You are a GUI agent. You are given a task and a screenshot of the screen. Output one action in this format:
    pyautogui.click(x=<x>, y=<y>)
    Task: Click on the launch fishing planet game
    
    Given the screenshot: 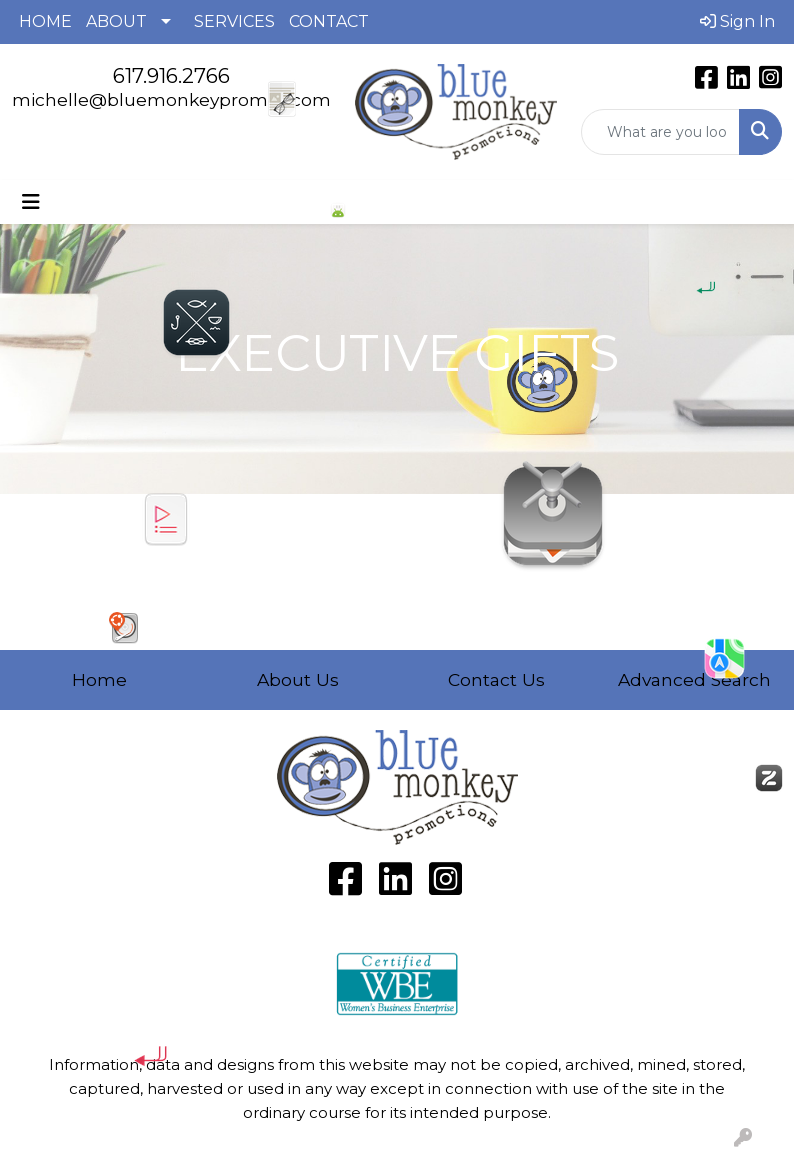 What is the action you would take?
    pyautogui.click(x=196, y=322)
    